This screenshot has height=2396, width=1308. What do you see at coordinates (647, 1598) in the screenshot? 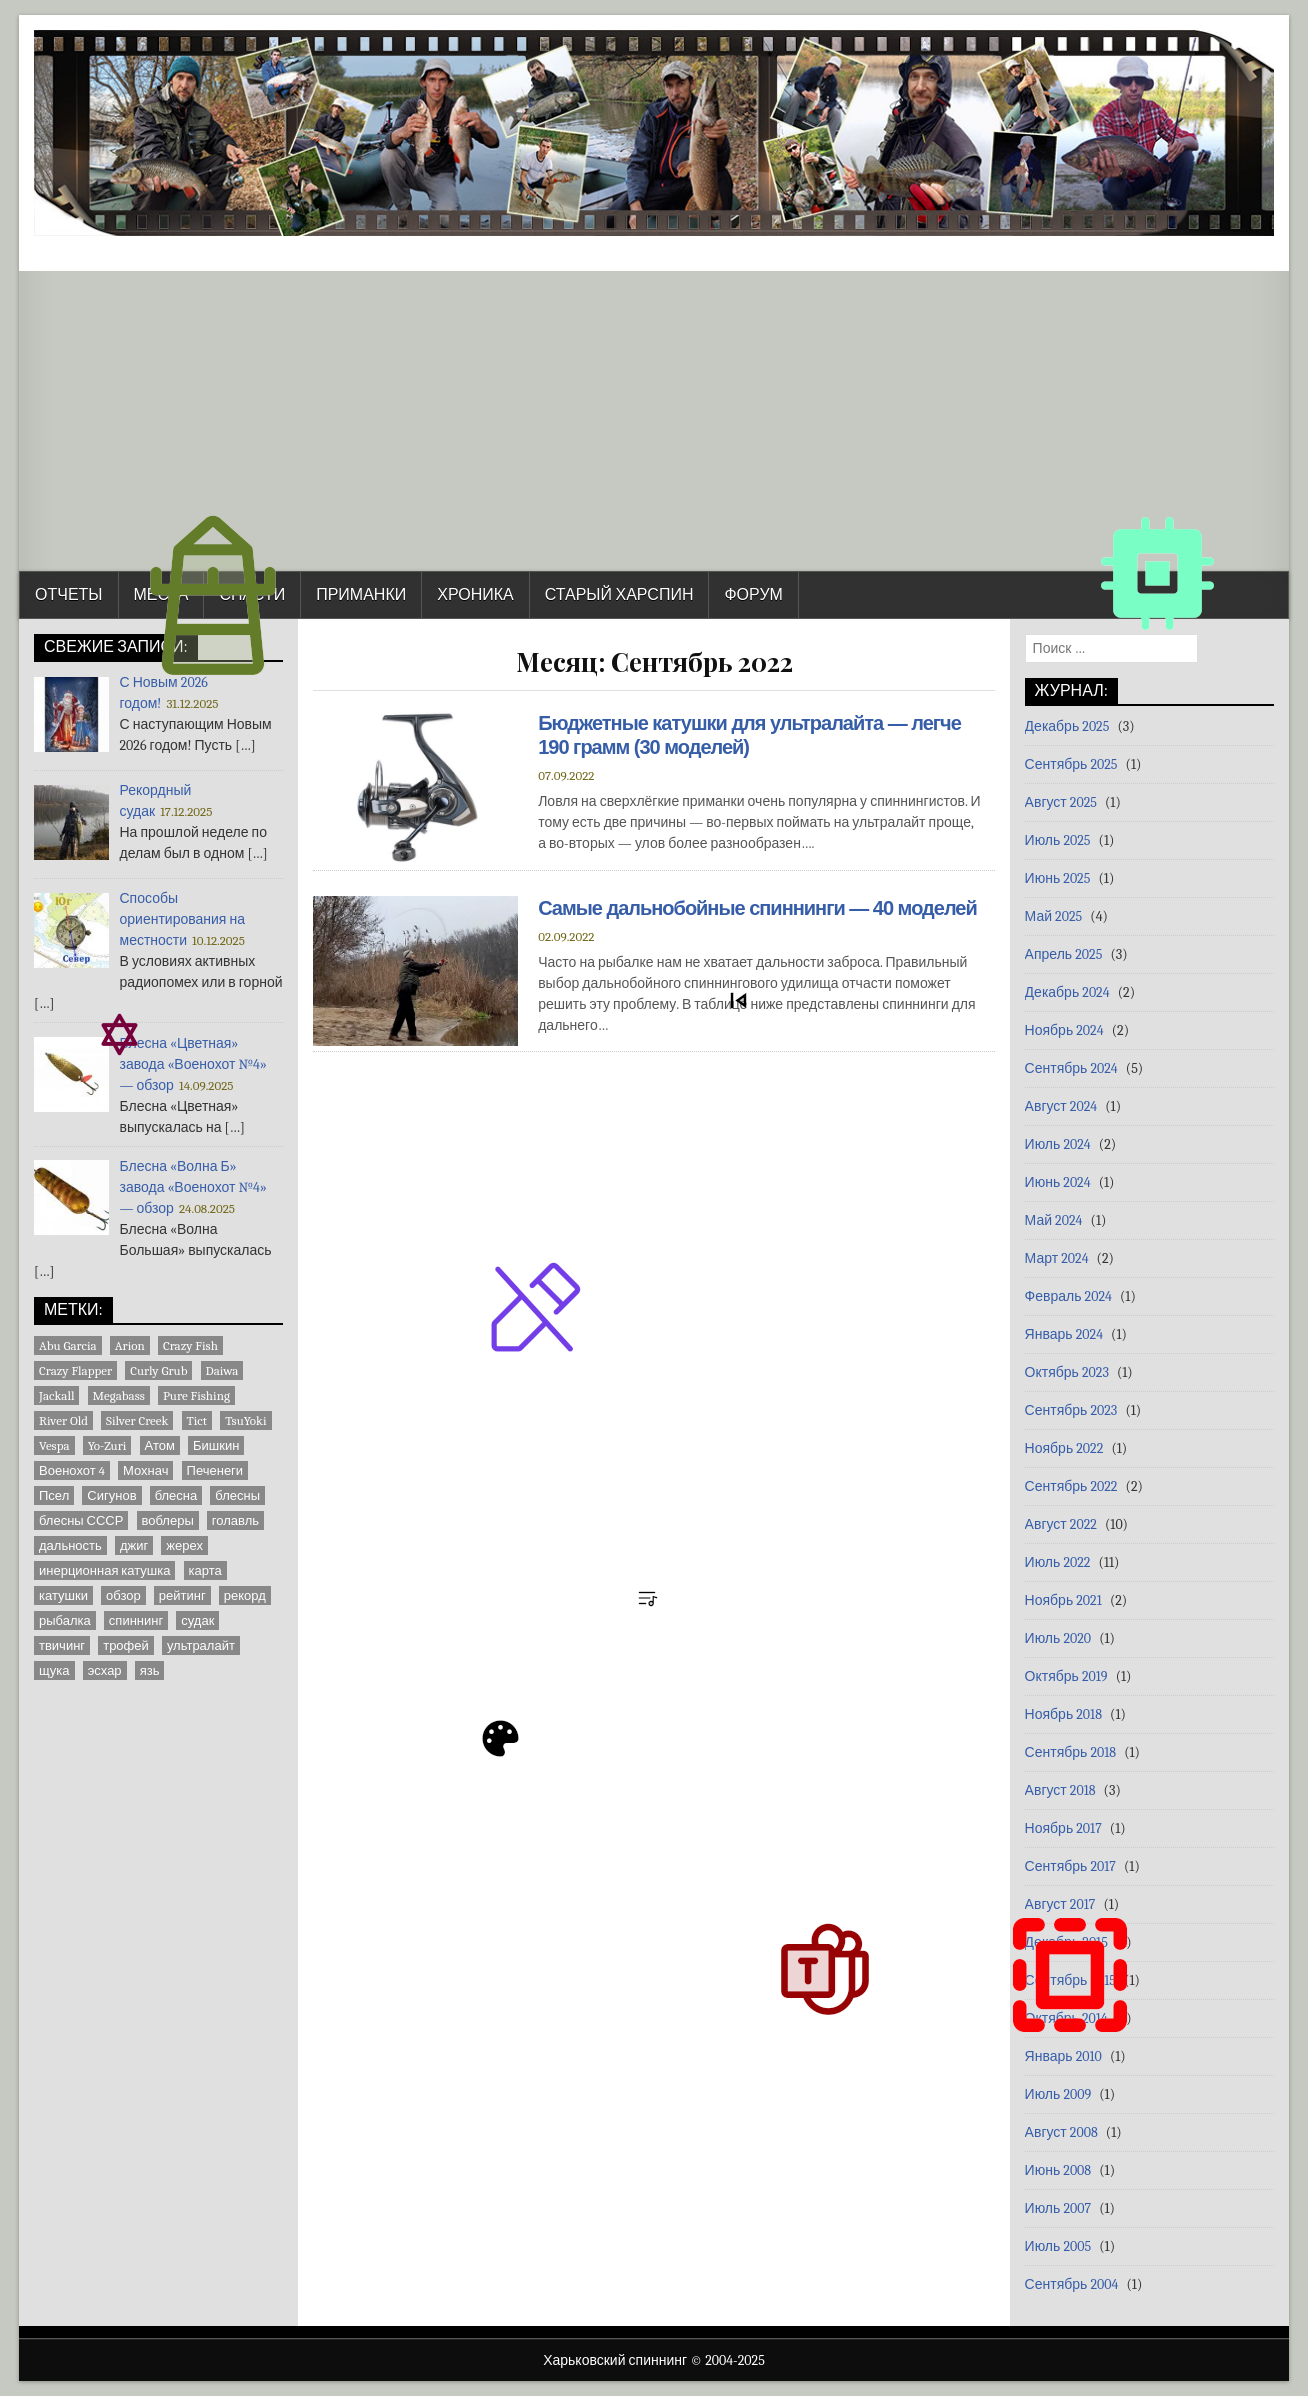
I see `view or manage your playlist` at bounding box center [647, 1598].